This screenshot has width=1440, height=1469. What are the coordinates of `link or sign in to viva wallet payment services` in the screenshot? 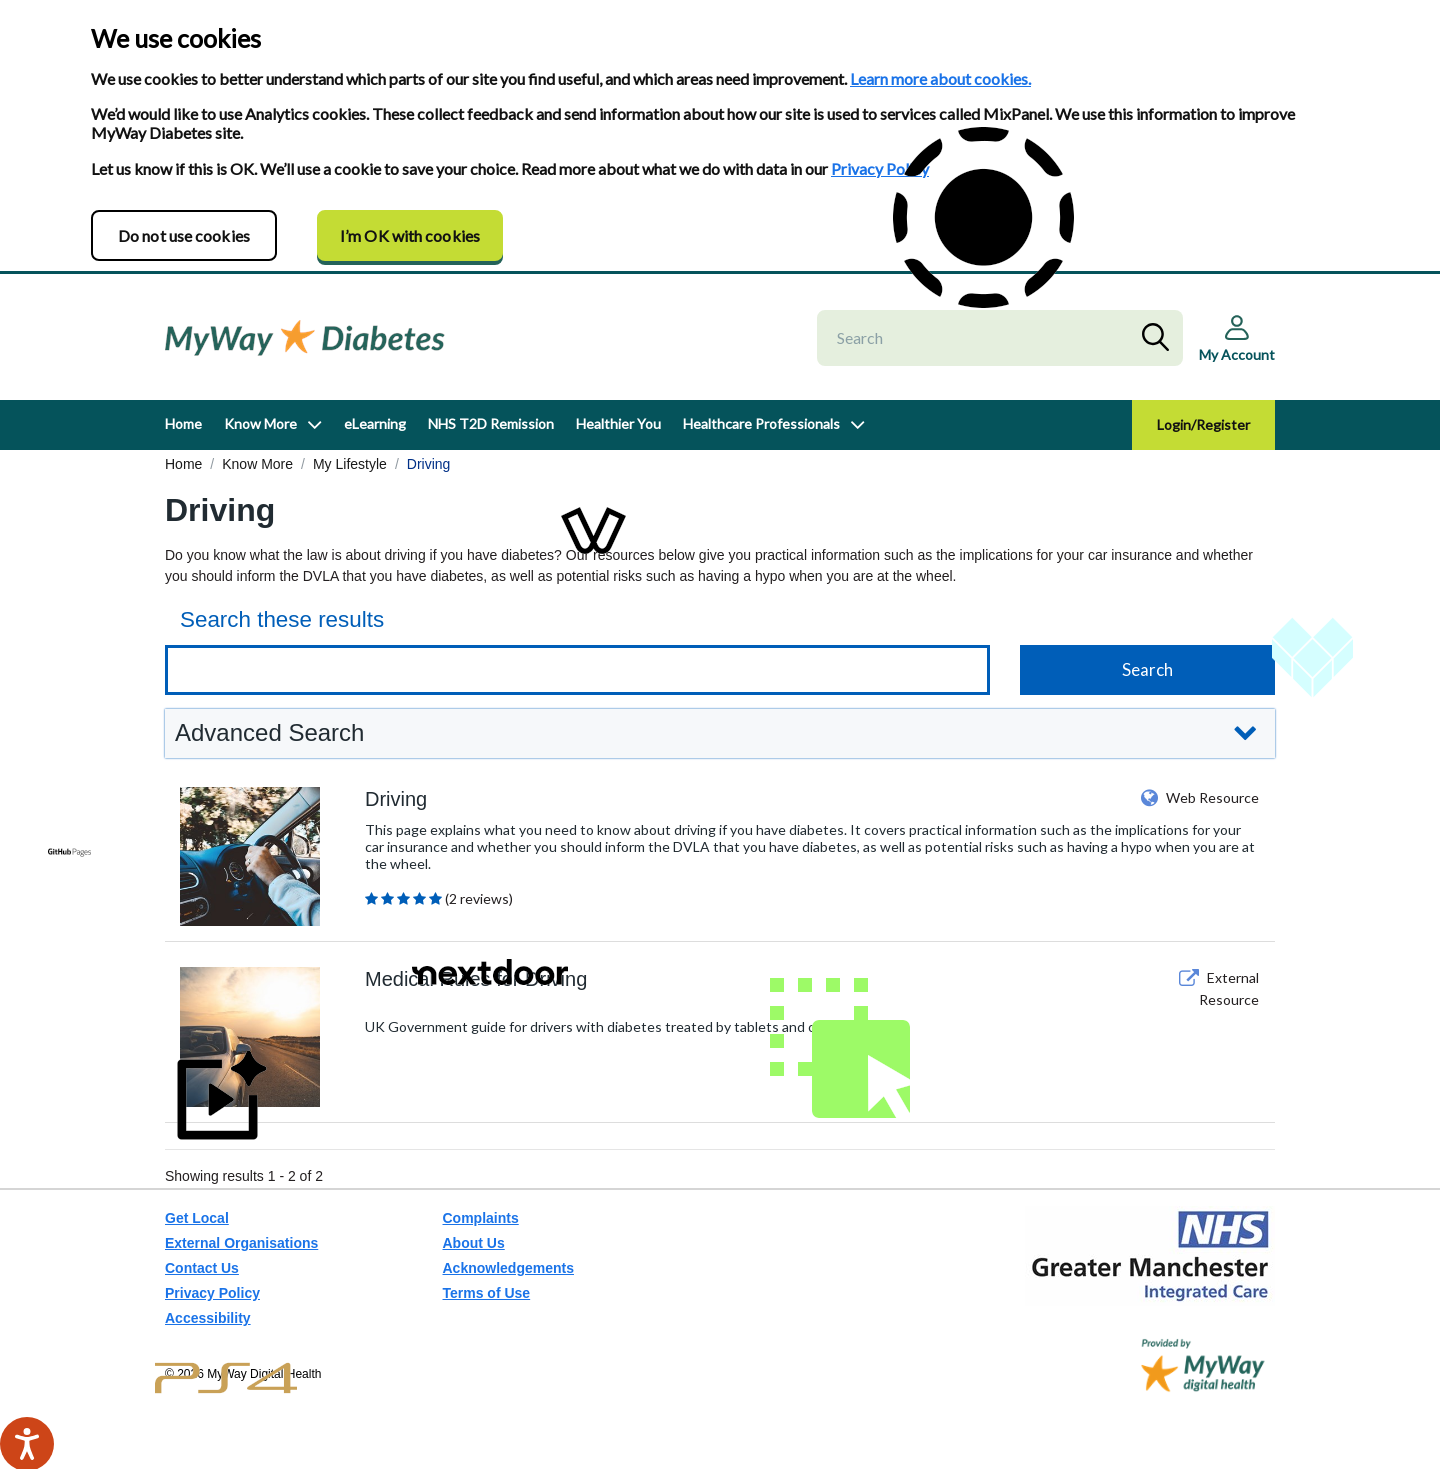 It's located at (593, 530).